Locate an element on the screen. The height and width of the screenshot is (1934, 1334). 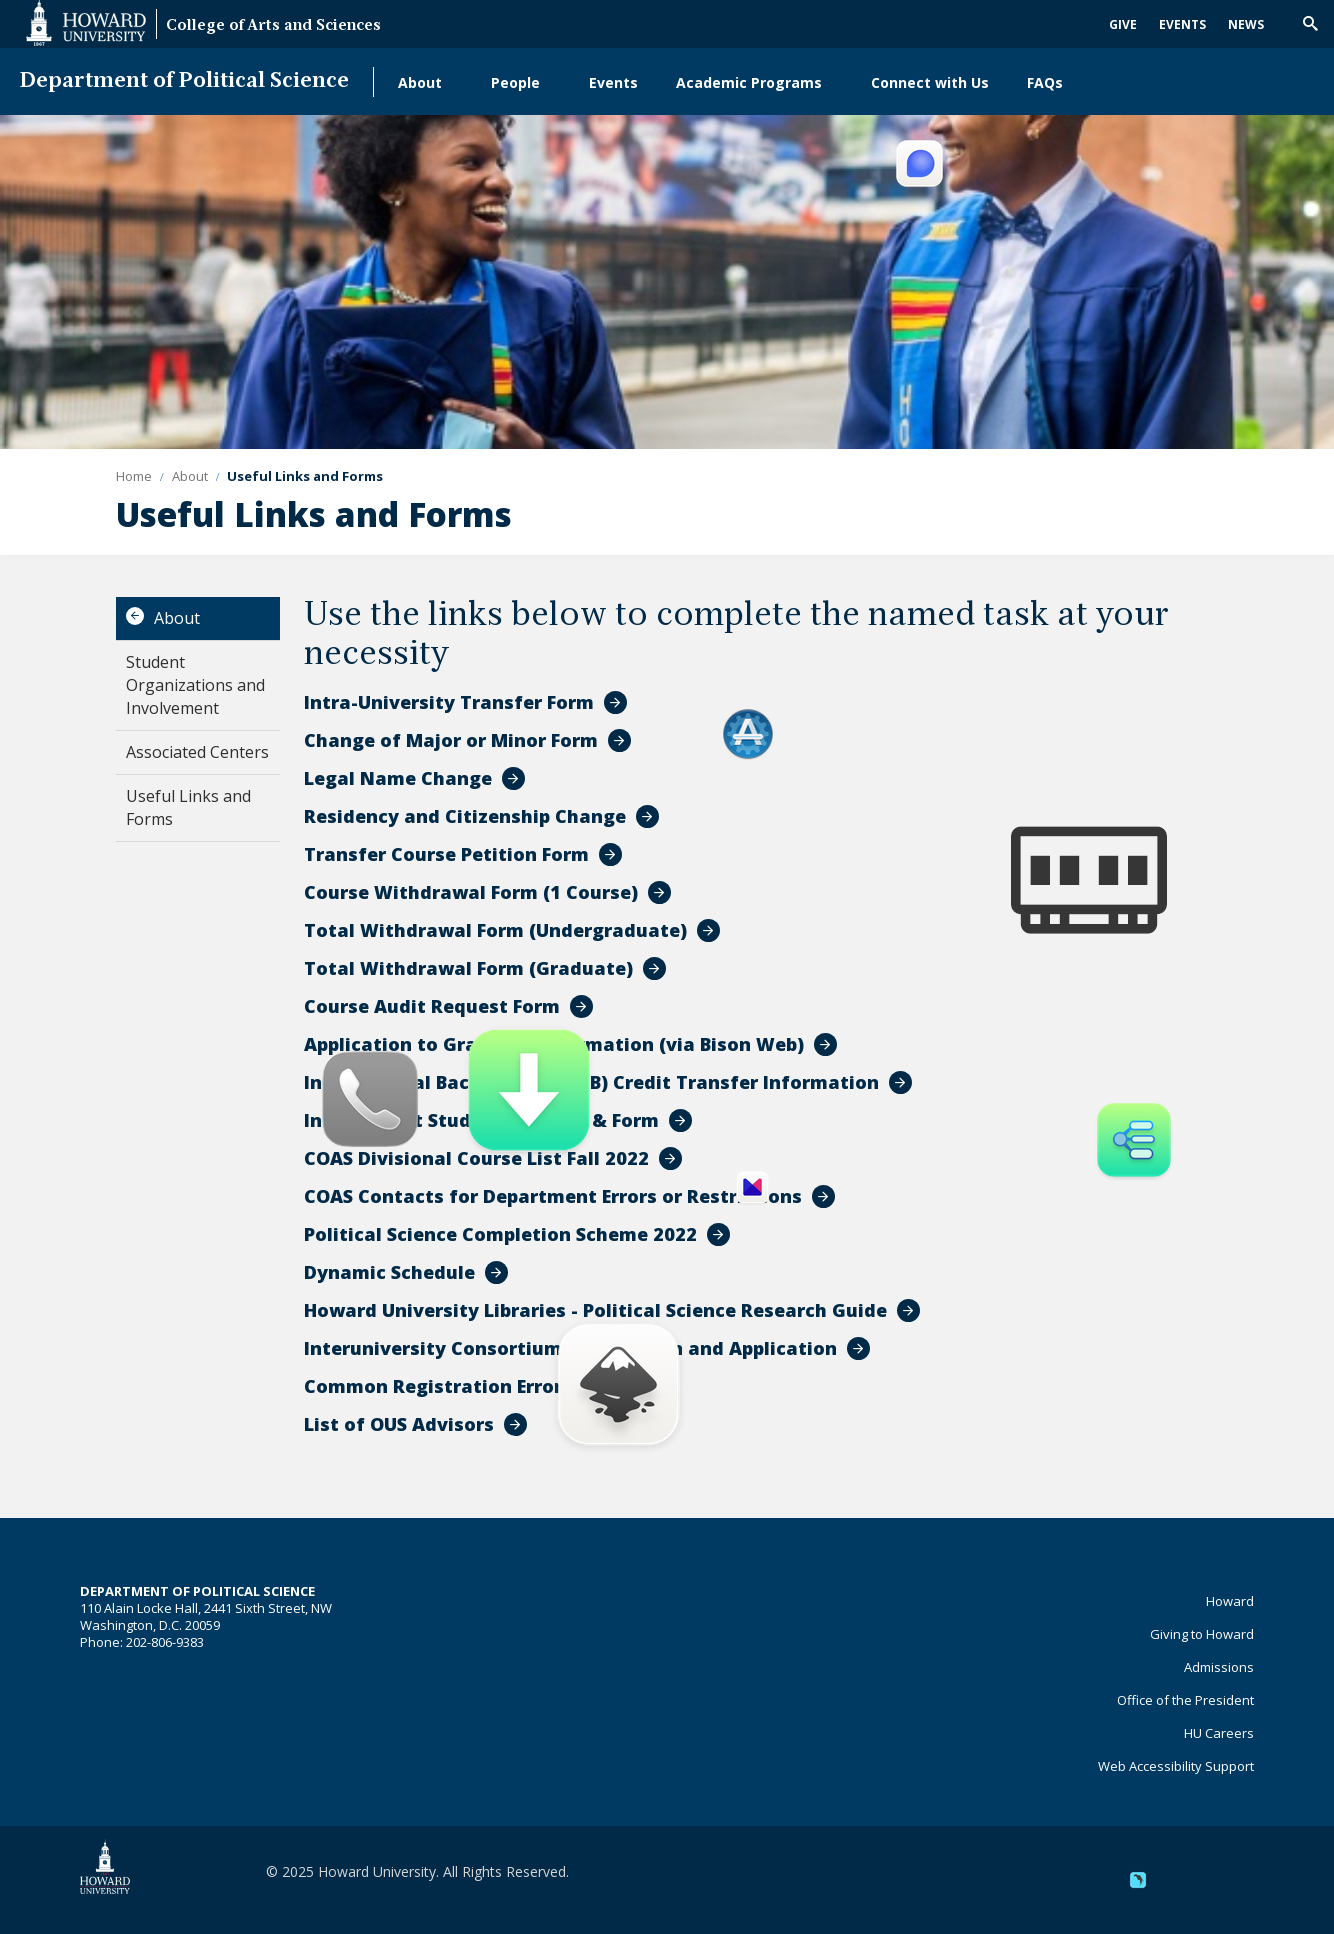
launch the Parrot OS application is located at coordinates (1138, 1880).